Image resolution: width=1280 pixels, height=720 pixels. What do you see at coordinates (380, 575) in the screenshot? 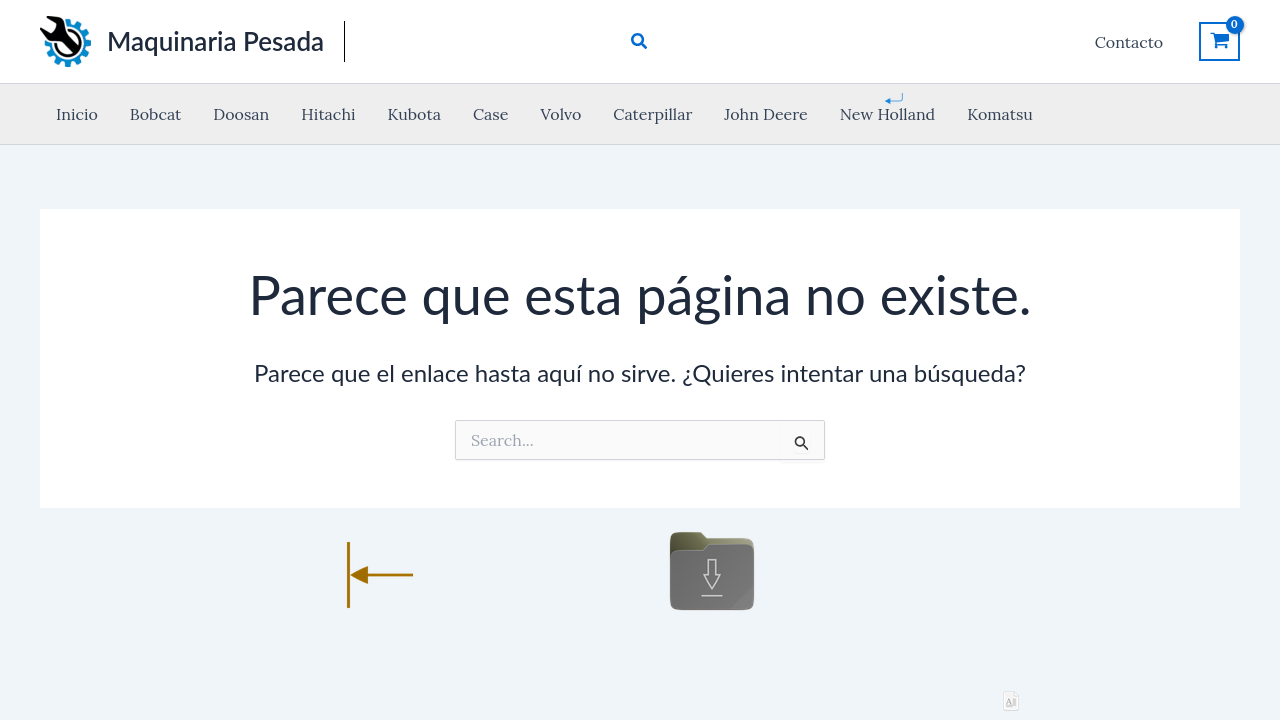
I see `go to the first item in a list or sequence` at bounding box center [380, 575].